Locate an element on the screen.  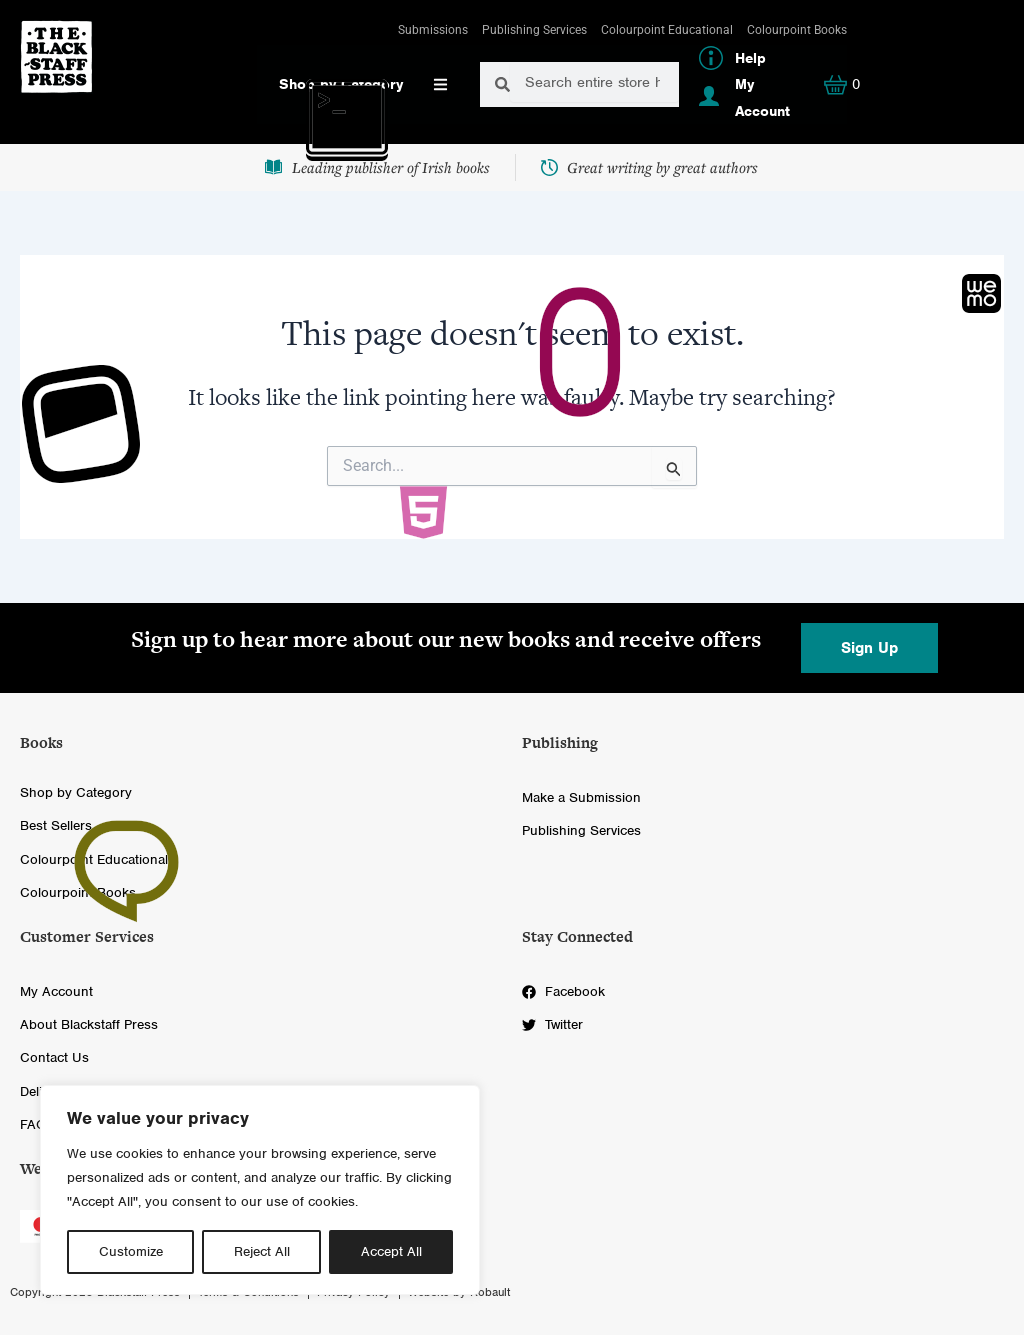
open gnome terminal application is located at coordinates (347, 120).